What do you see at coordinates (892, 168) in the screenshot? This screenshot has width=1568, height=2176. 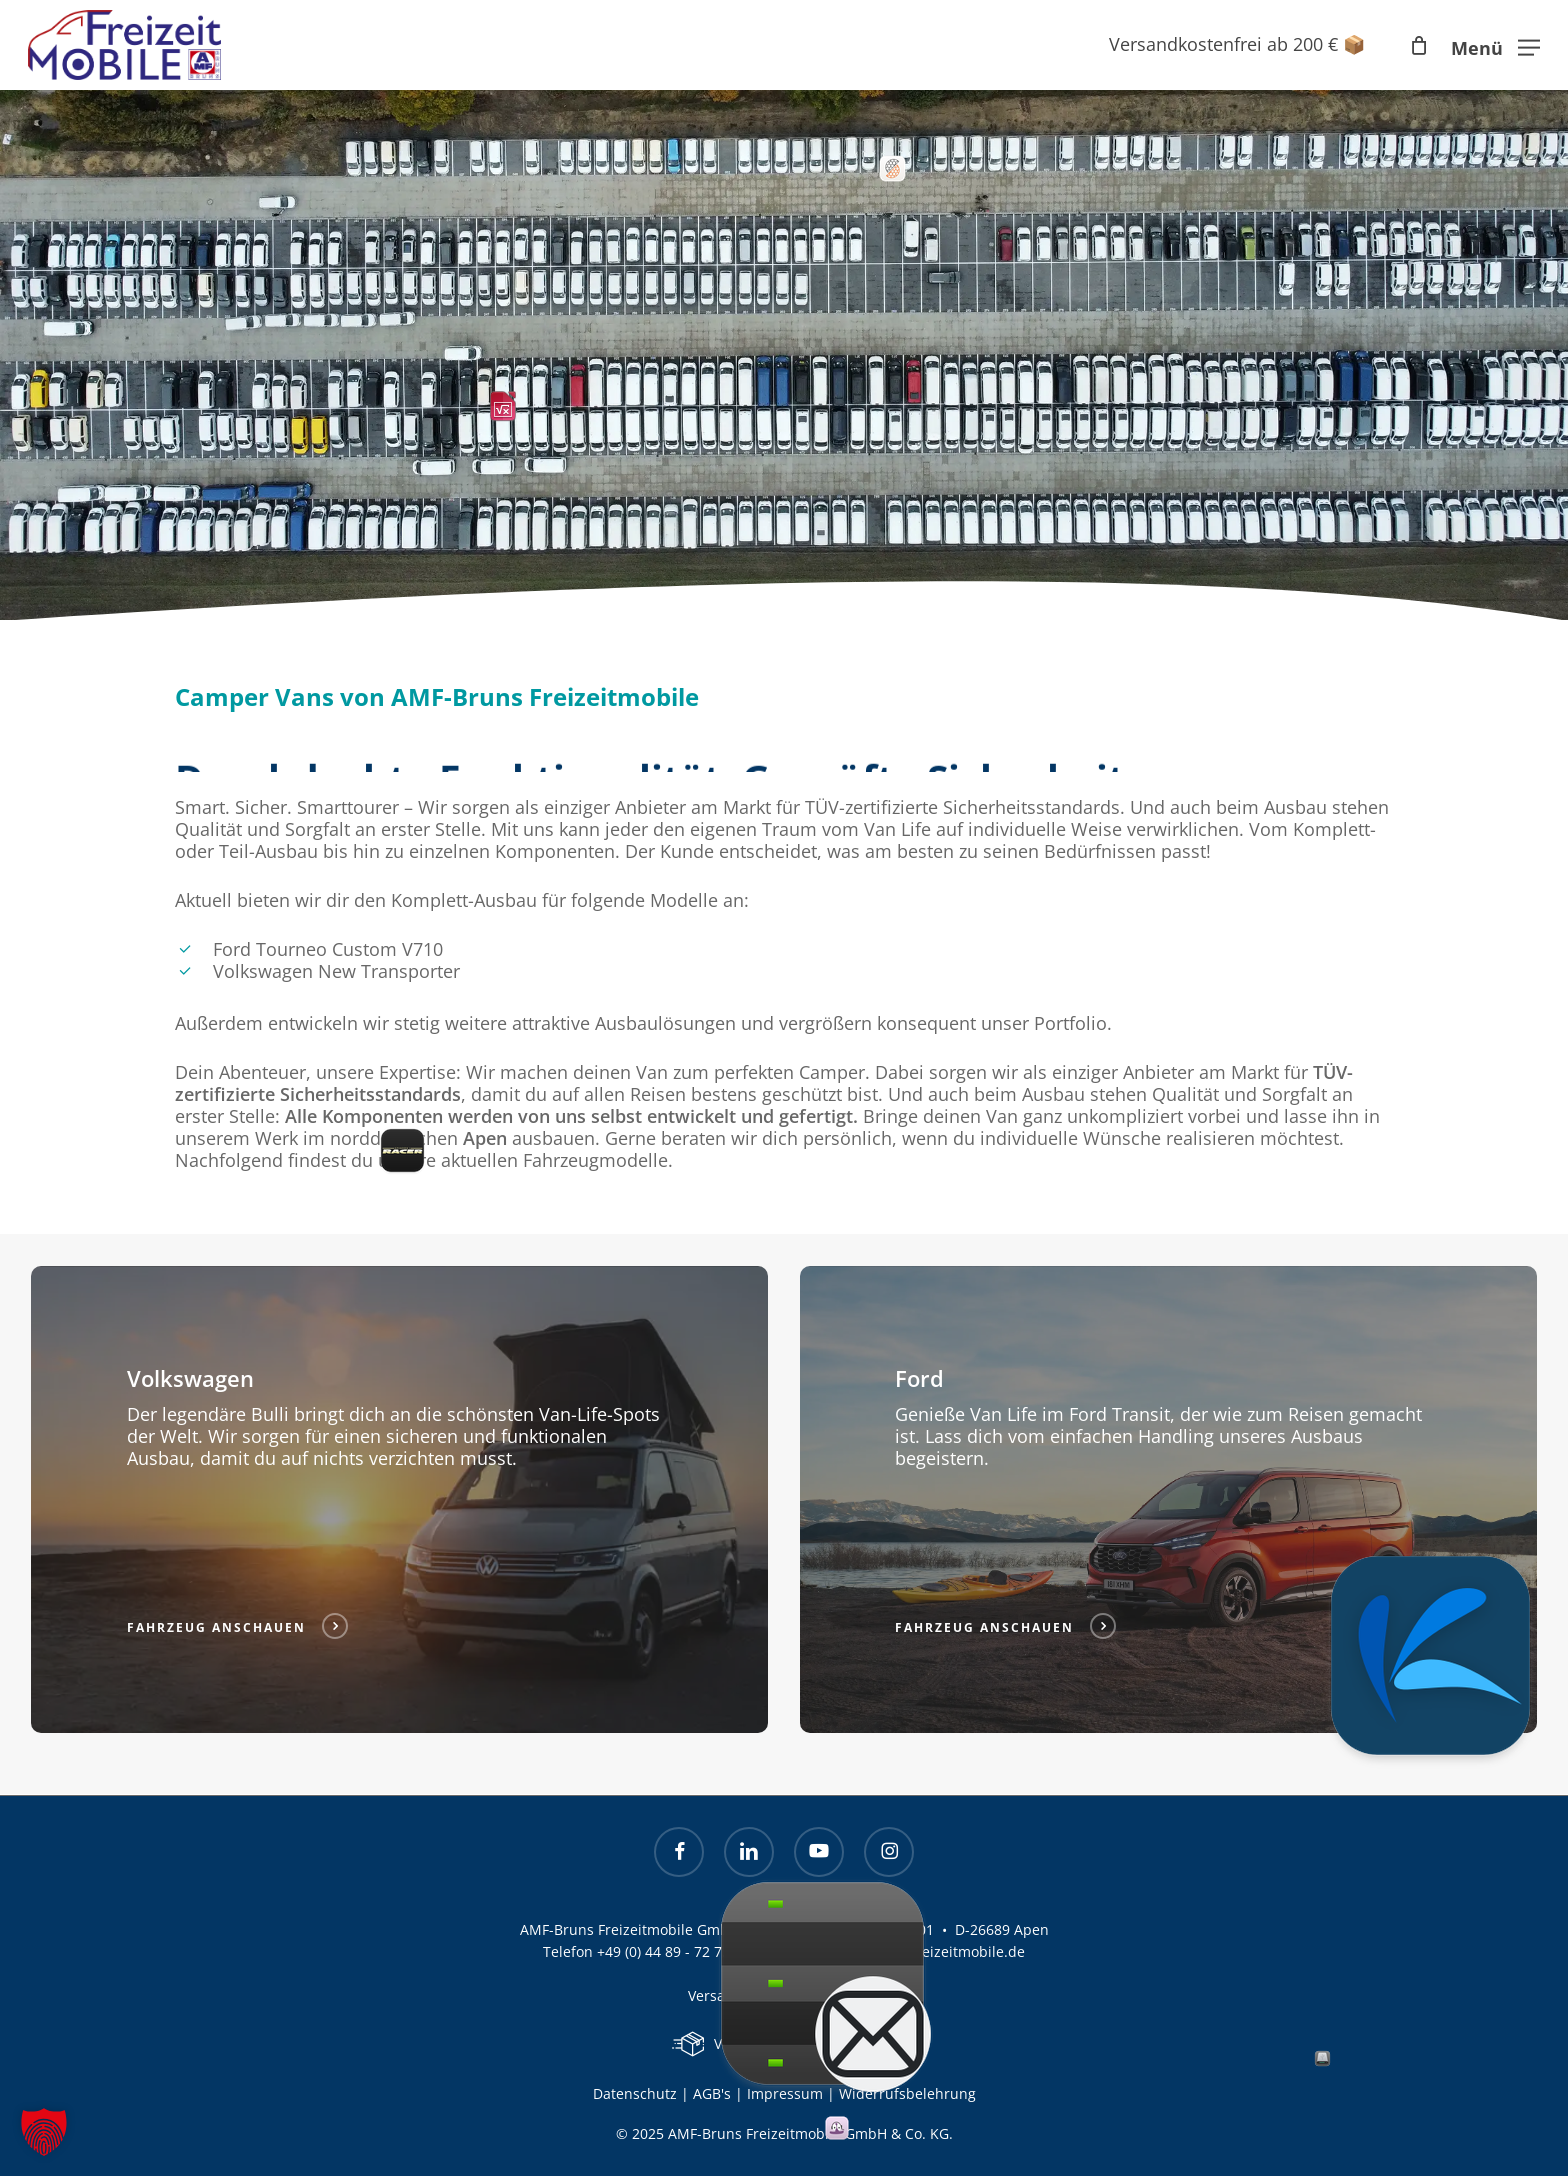 I see `open Prusa GCode Viewer app` at bounding box center [892, 168].